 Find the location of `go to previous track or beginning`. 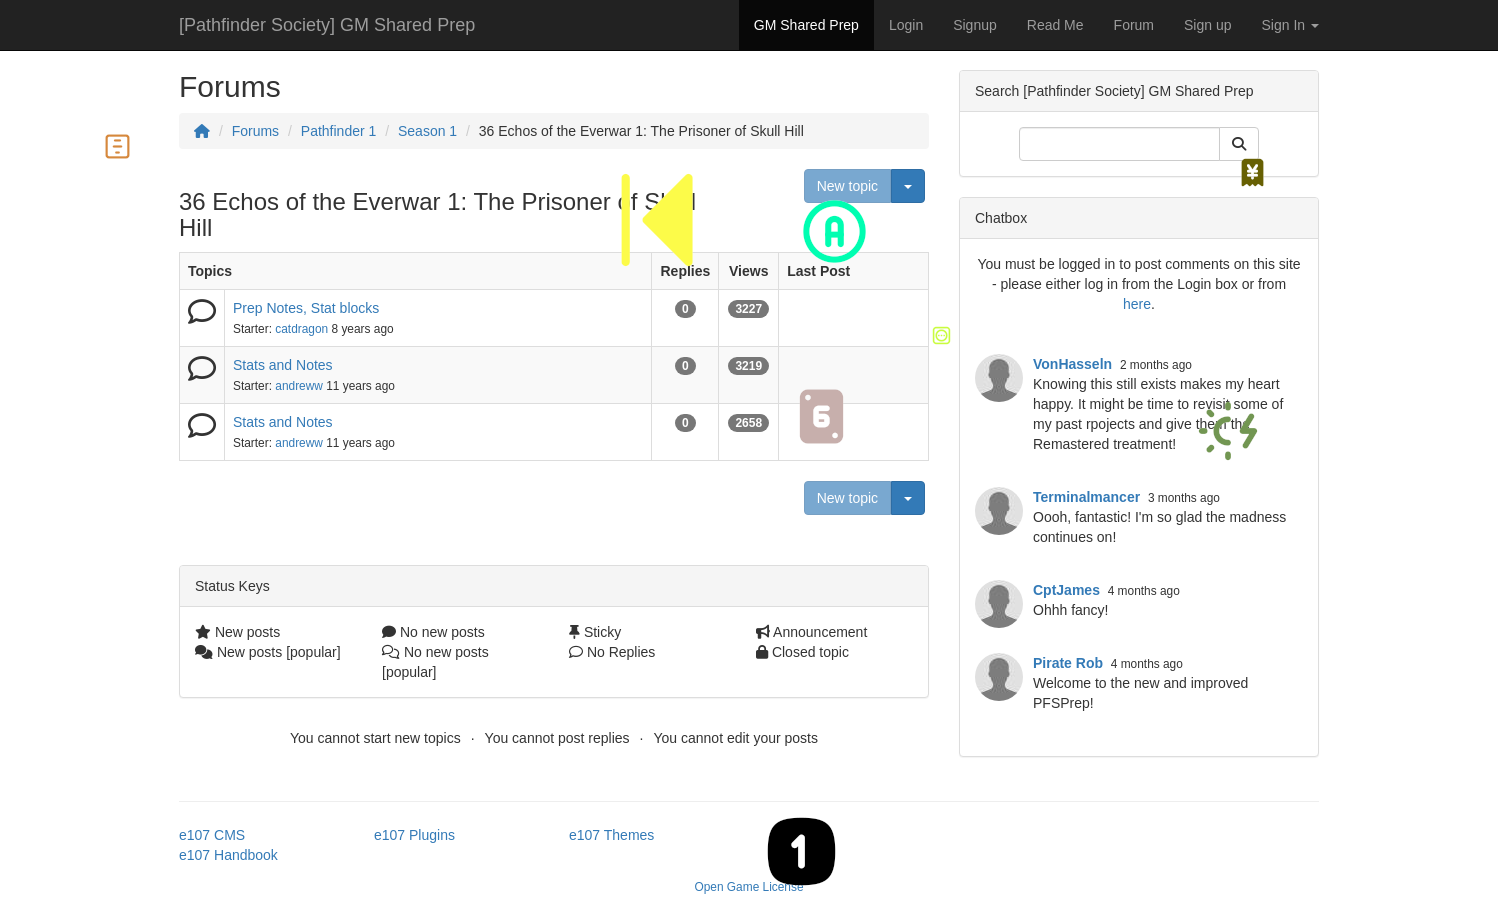

go to previous track or beginning is located at coordinates (655, 220).